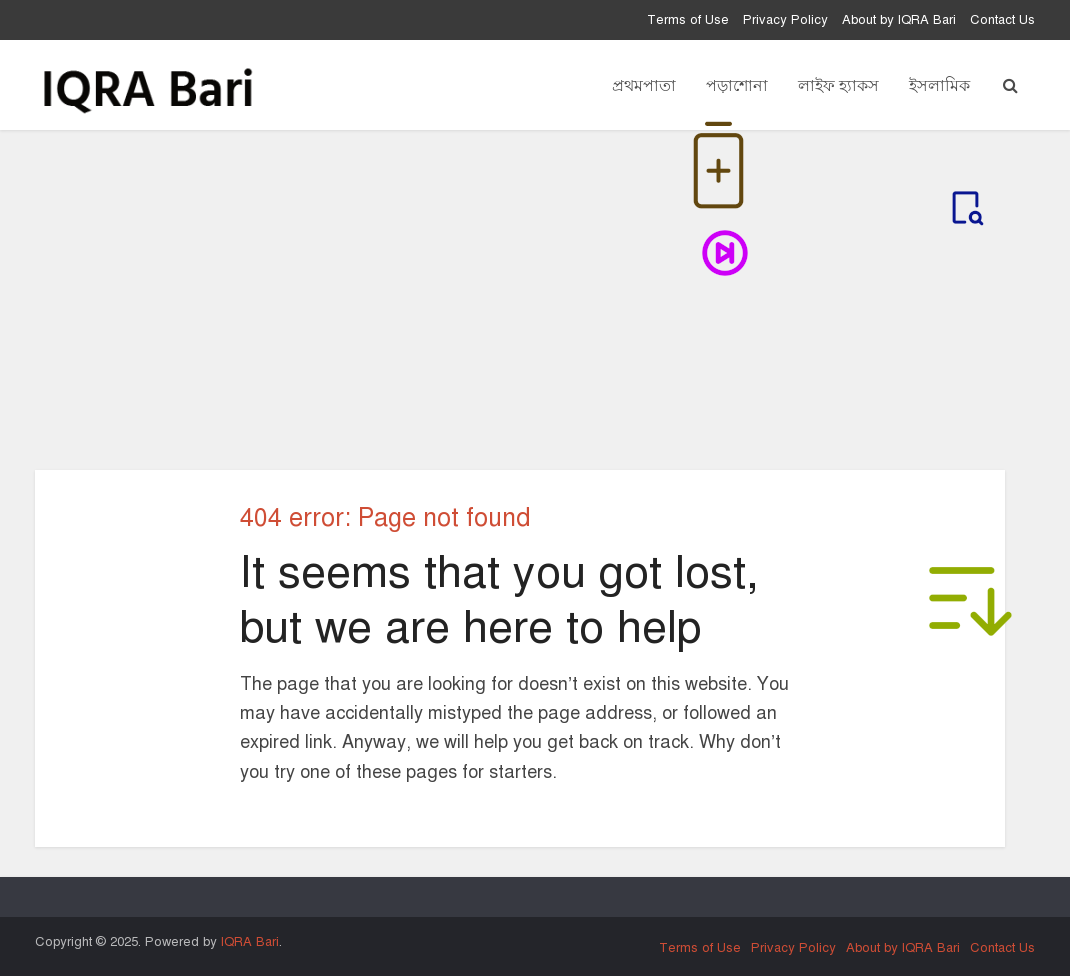 The height and width of the screenshot is (976, 1070). What do you see at coordinates (725, 253) in the screenshot?
I see `skip to the next track or media item` at bounding box center [725, 253].